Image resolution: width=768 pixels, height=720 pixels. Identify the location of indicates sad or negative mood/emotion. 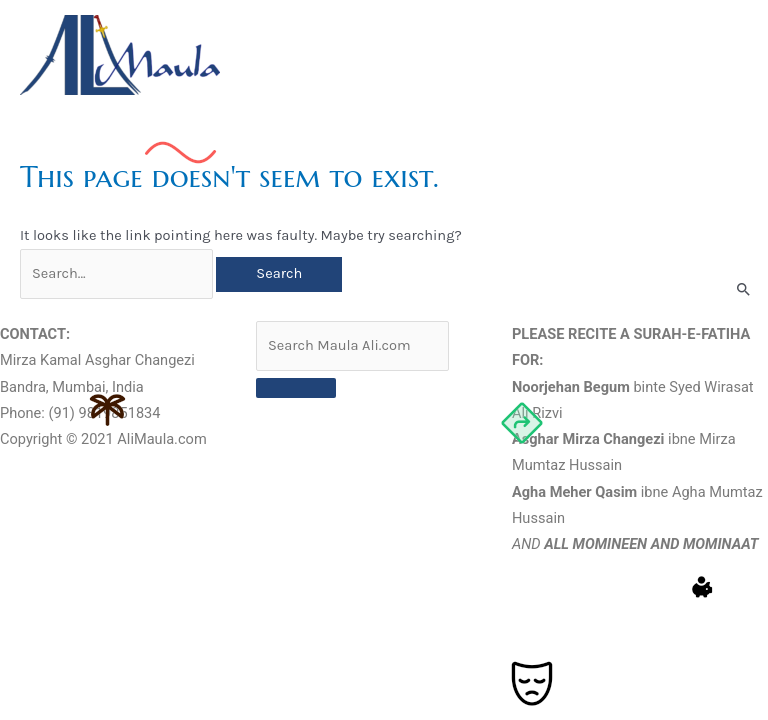
(532, 682).